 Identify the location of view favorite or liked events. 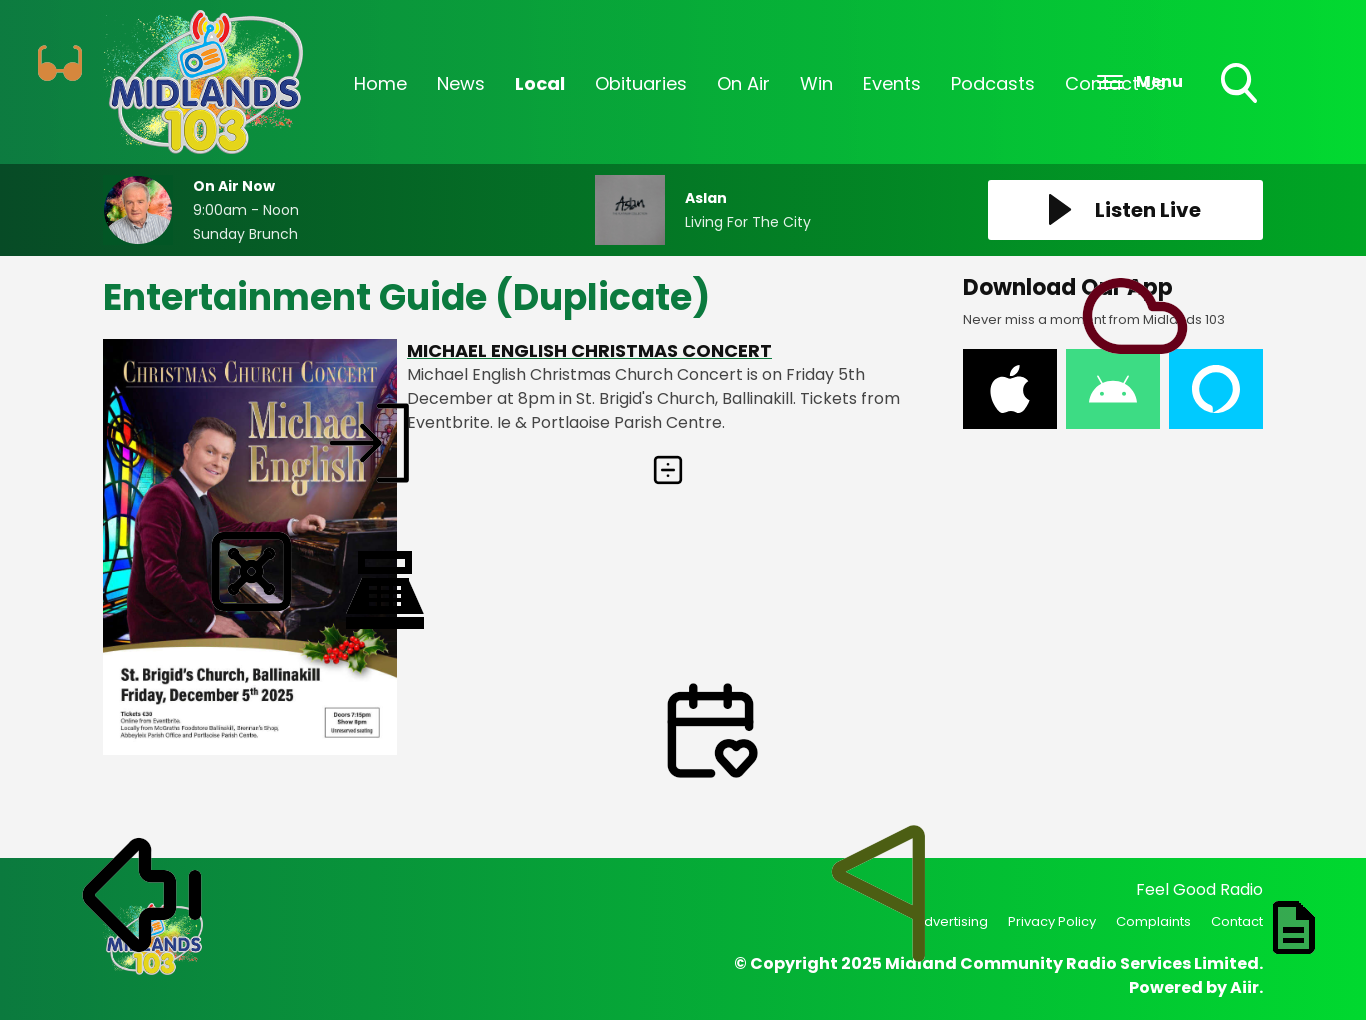
(710, 730).